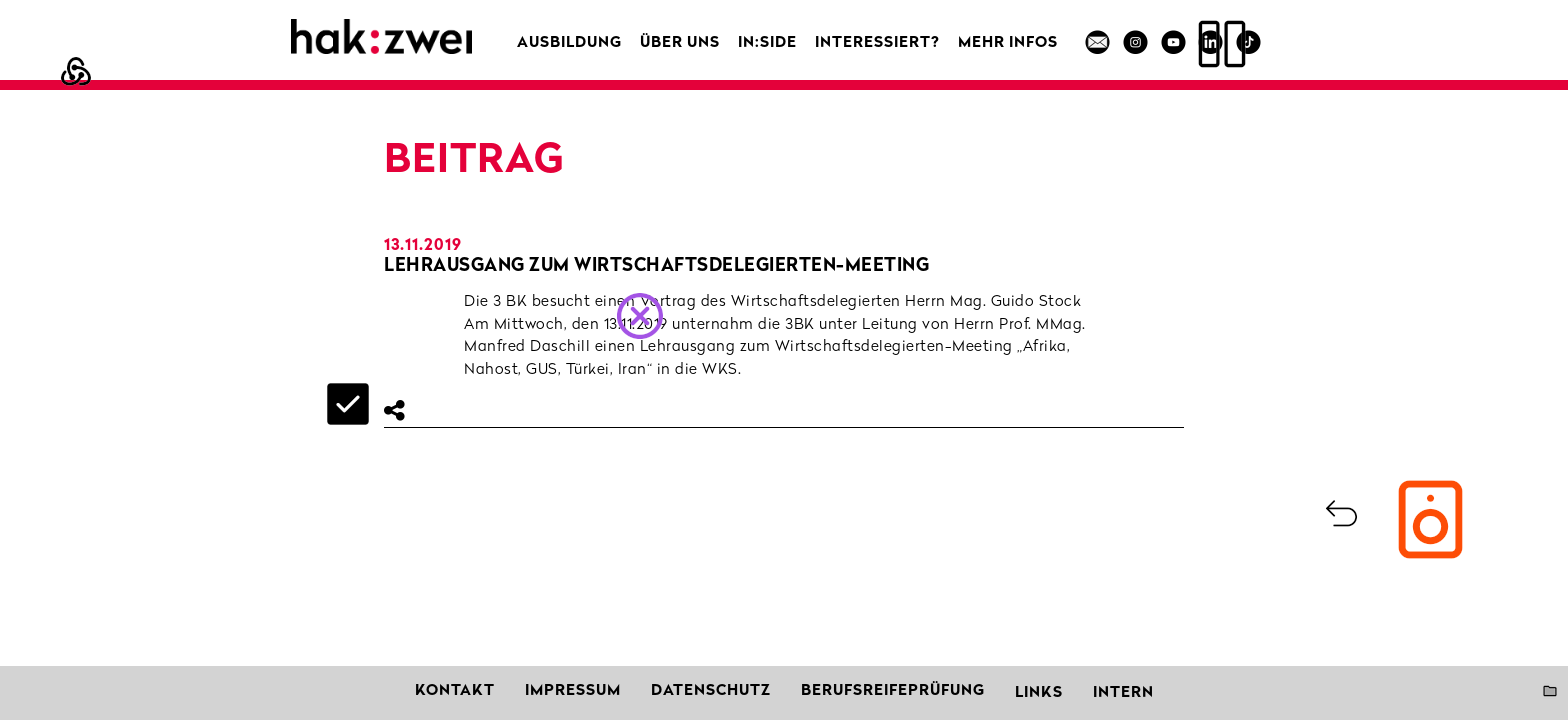 This screenshot has width=1568, height=720. I want to click on undo previous action, so click(1341, 514).